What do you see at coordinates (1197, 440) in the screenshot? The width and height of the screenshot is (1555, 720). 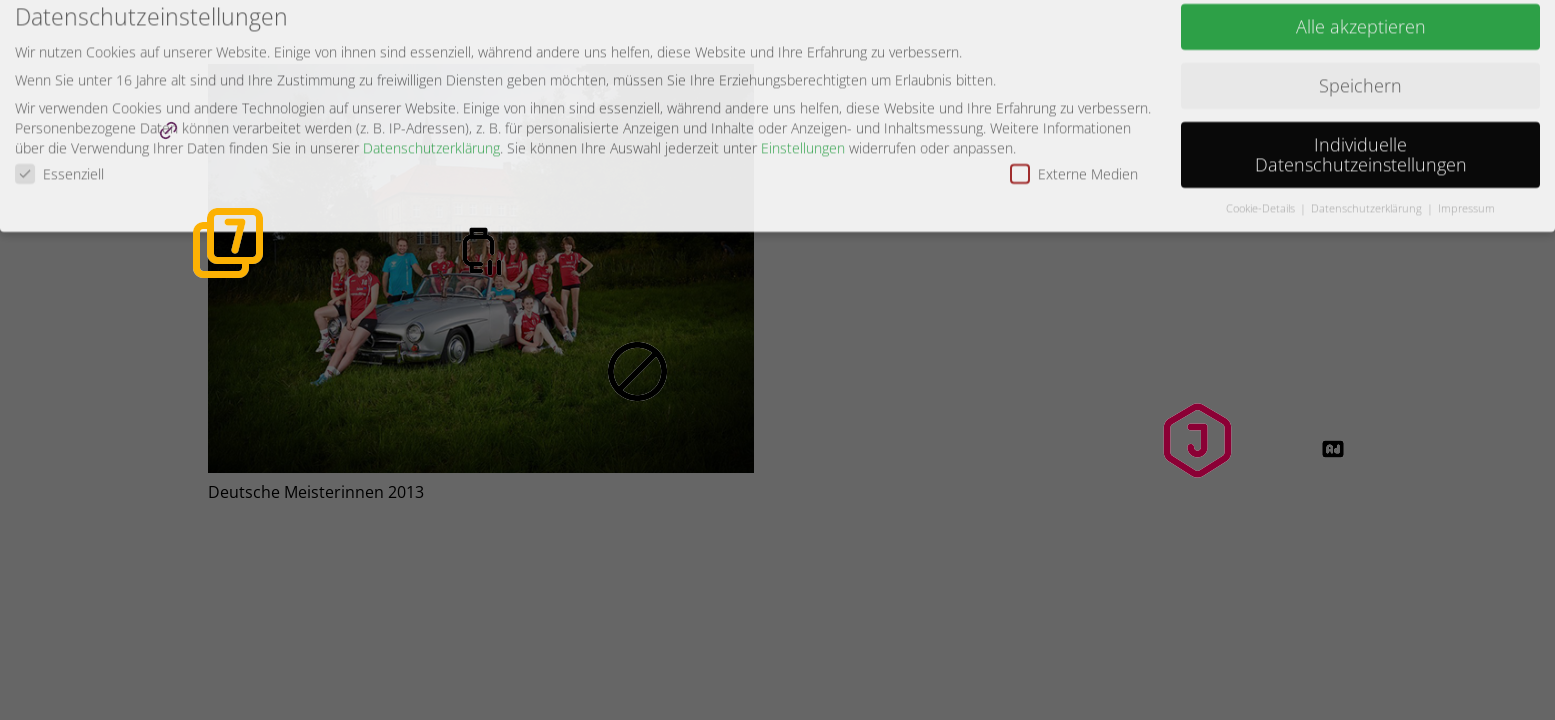 I see `app or service icon with "J" branding` at bounding box center [1197, 440].